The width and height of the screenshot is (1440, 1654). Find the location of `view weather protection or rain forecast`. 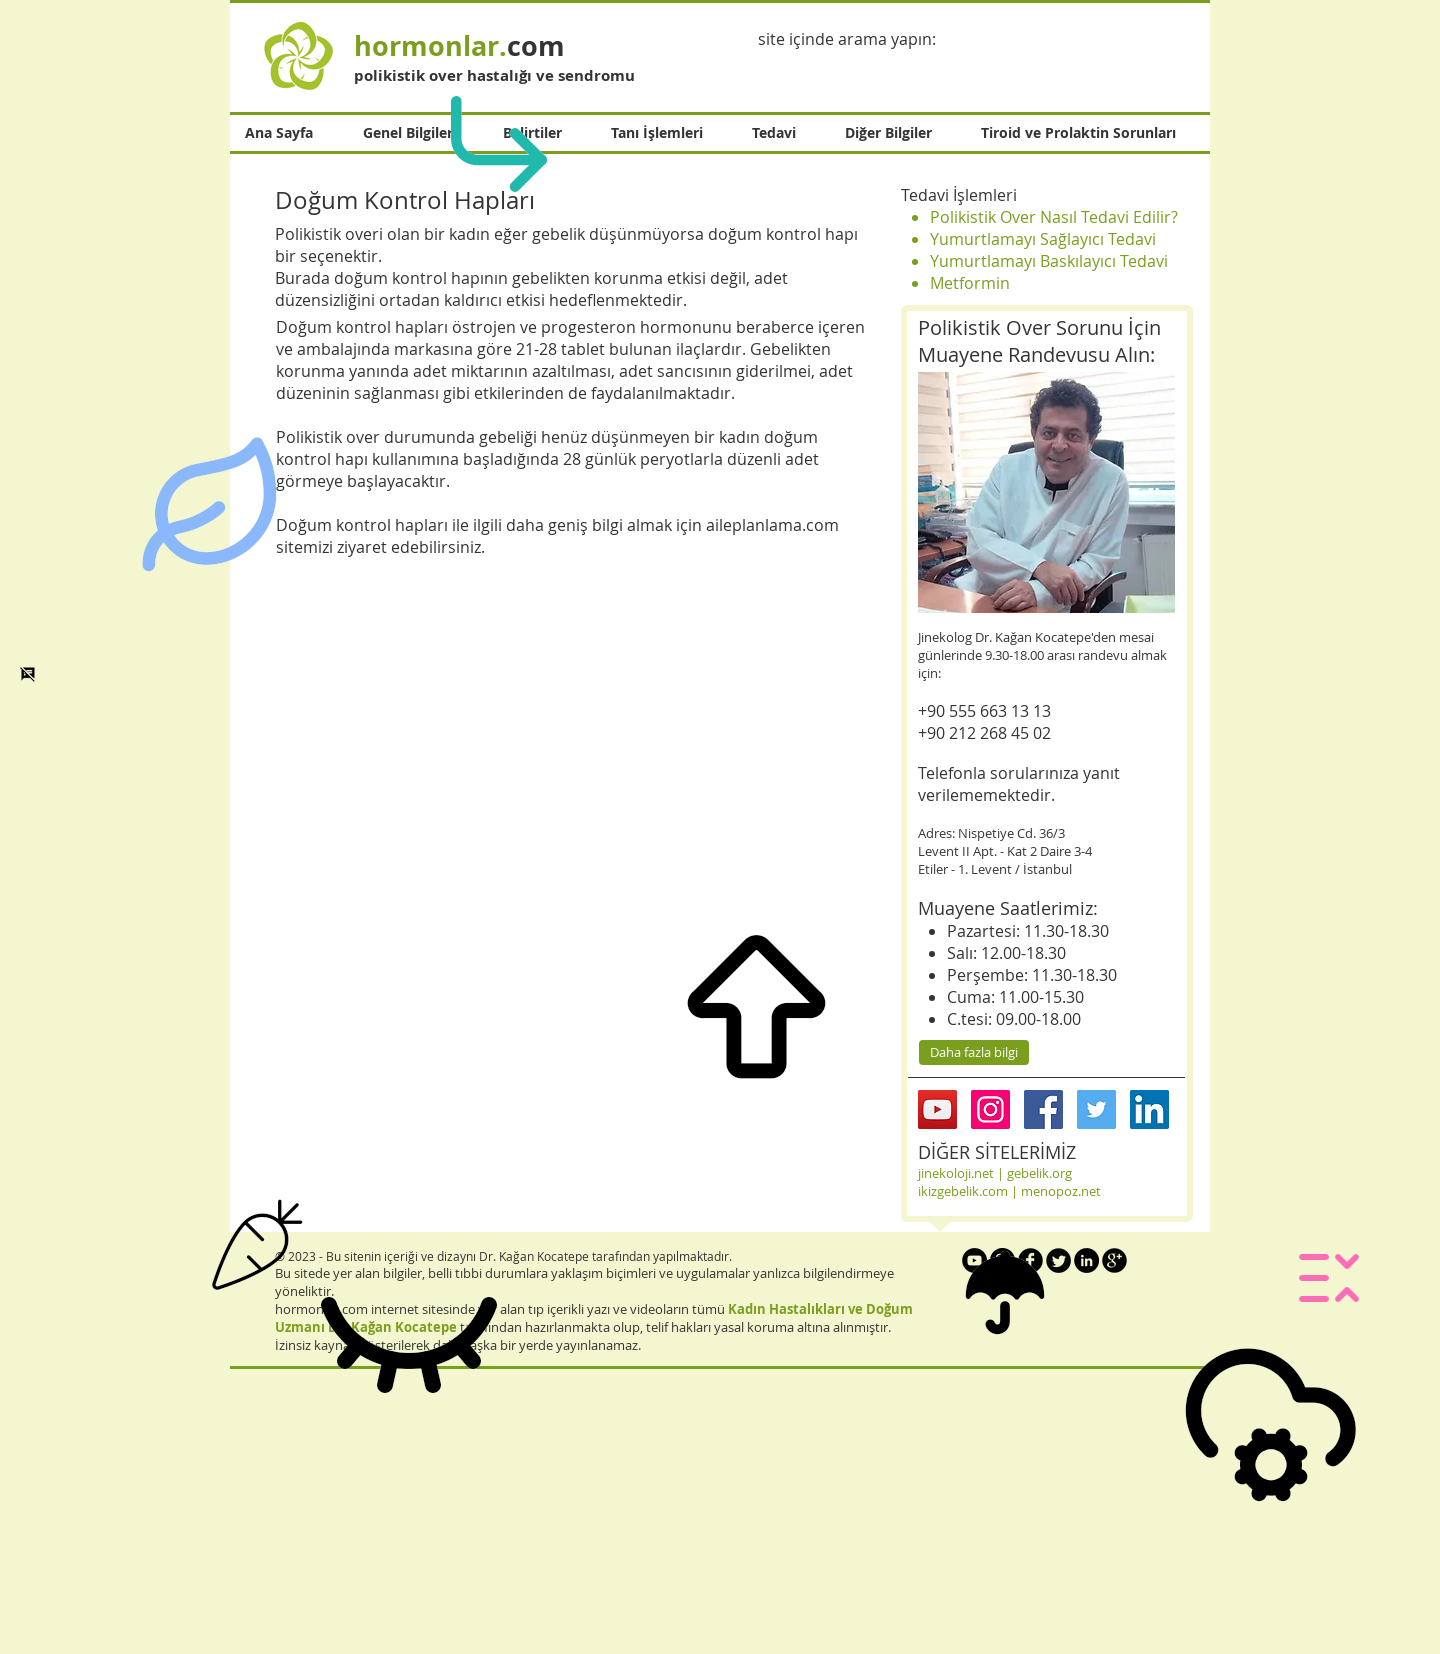

view weather protection or rain forecast is located at coordinates (1005, 1295).